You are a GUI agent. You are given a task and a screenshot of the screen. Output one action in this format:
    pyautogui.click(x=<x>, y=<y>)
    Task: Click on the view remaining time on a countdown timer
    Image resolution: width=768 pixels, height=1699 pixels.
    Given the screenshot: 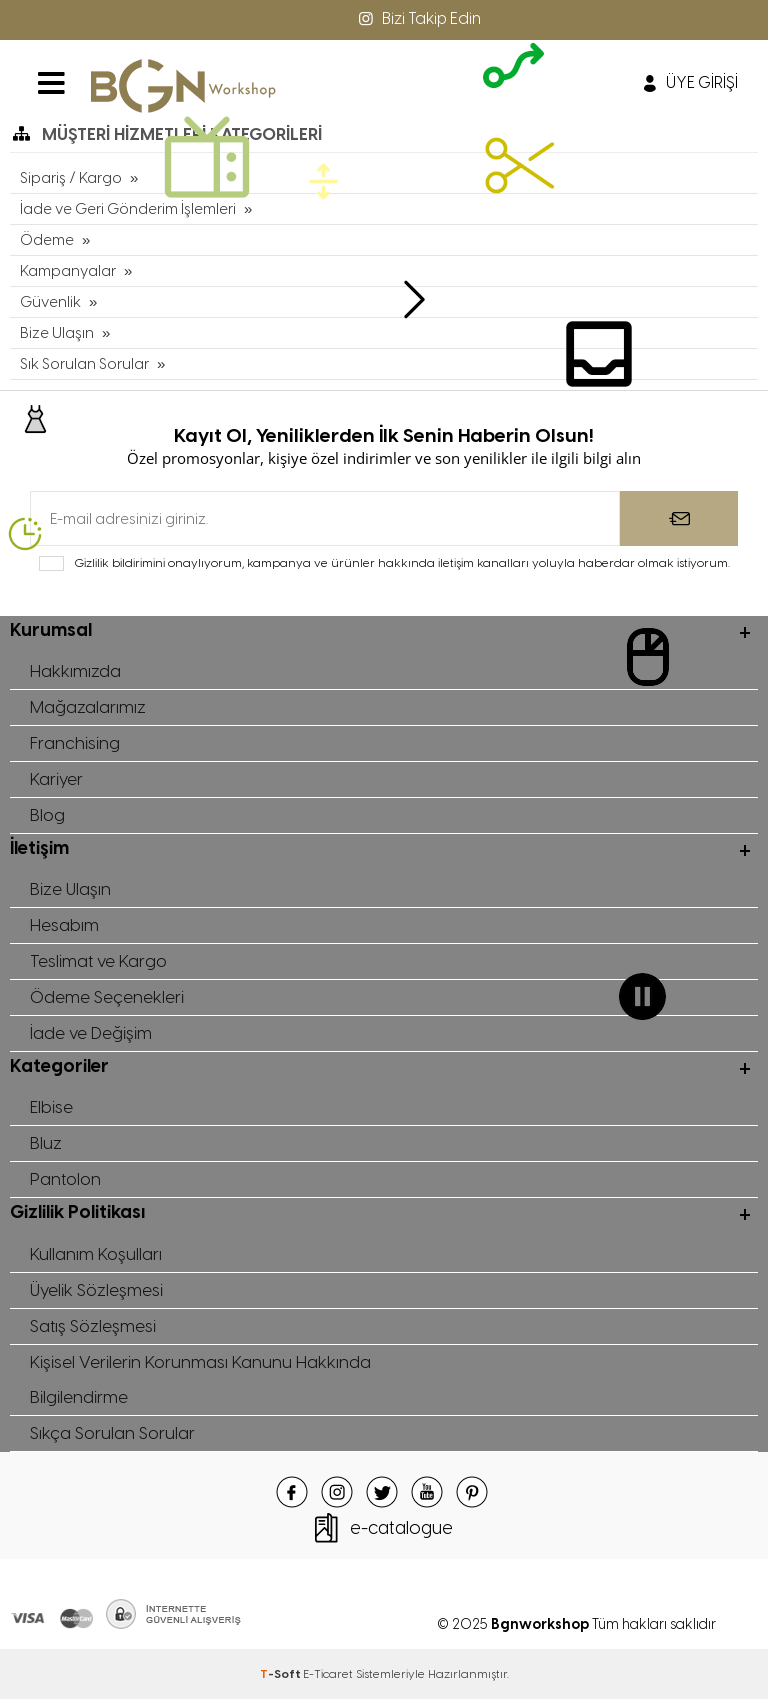 What is the action you would take?
    pyautogui.click(x=25, y=534)
    